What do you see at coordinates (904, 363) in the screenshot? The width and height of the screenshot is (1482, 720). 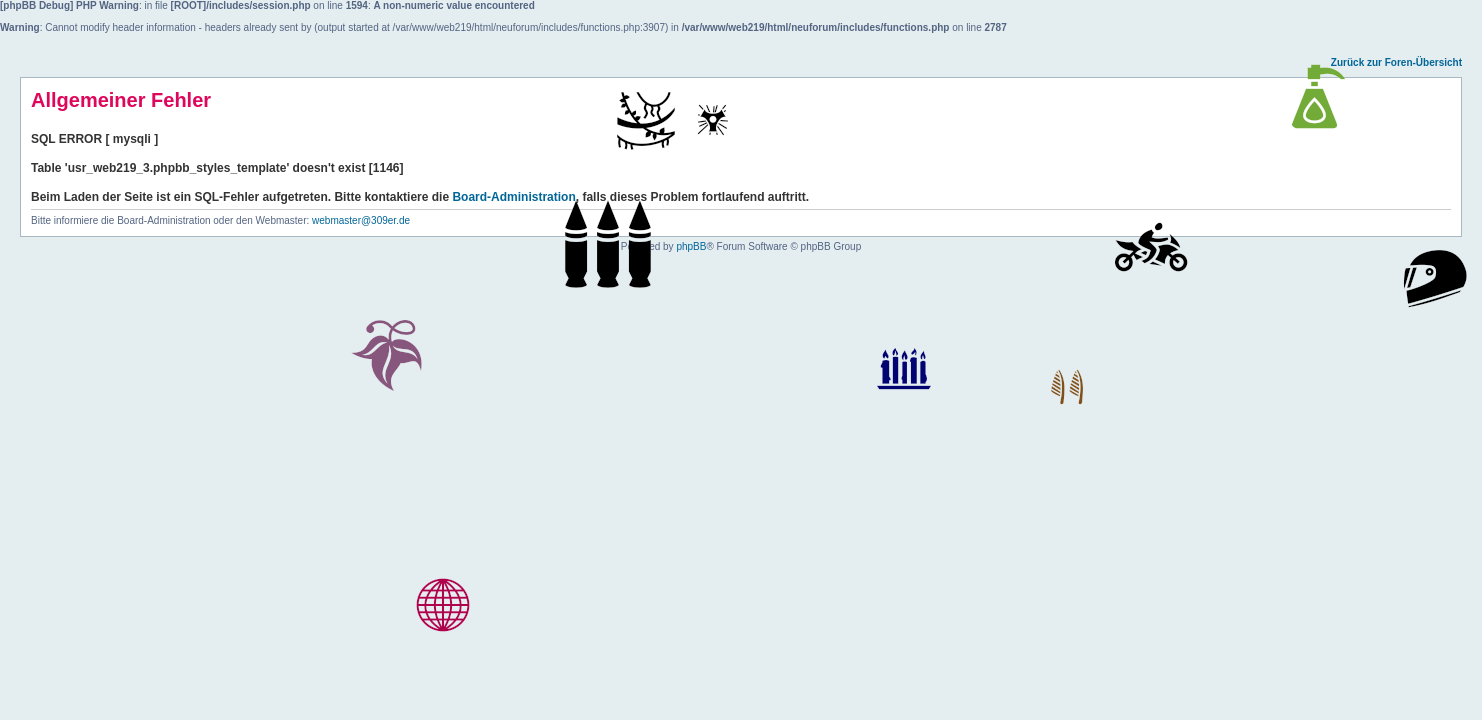 I see `access candle or lighting settings` at bounding box center [904, 363].